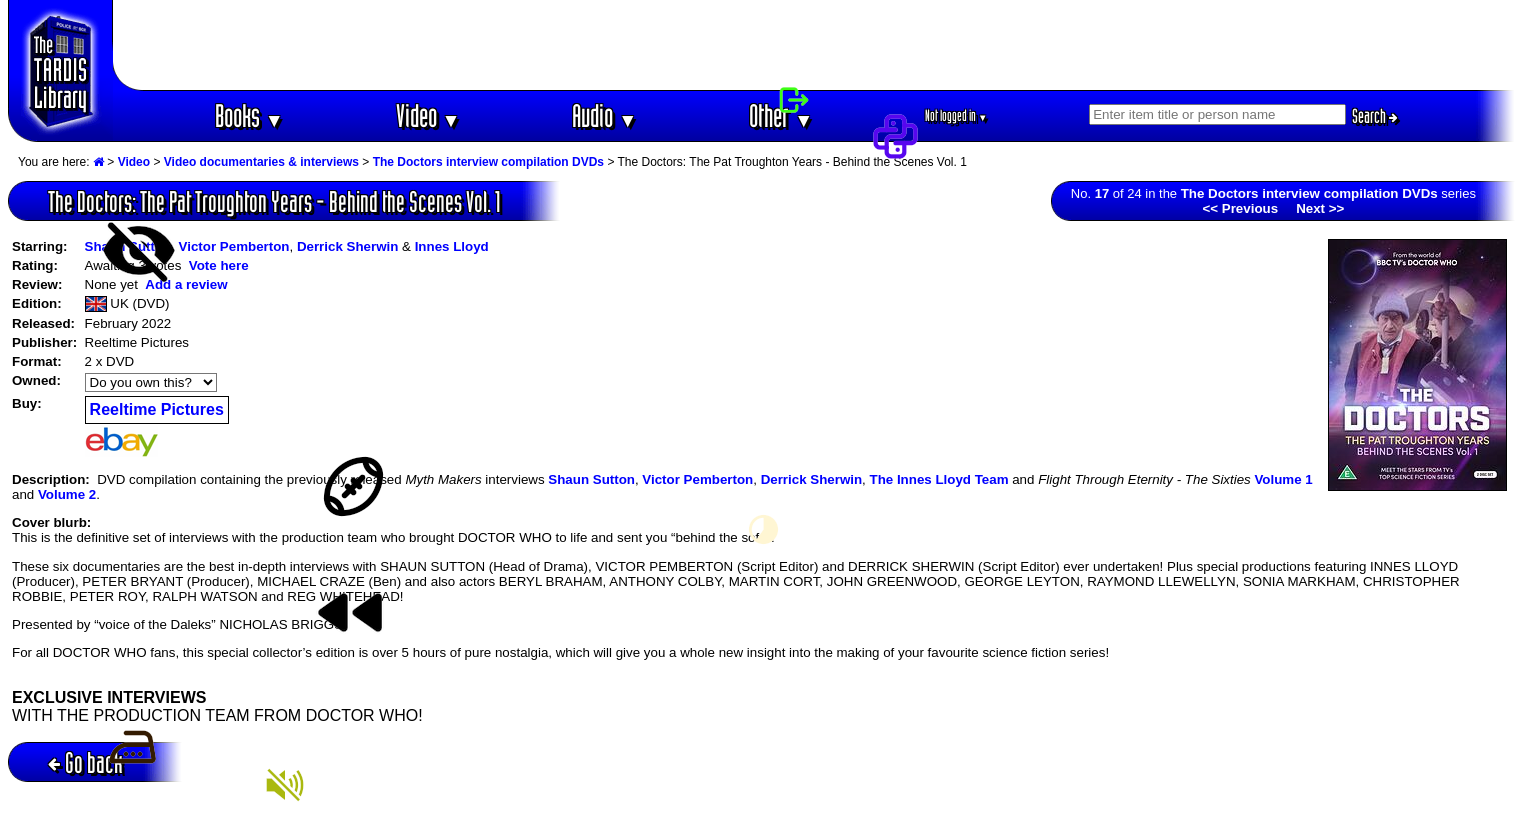 The width and height of the screenshot is (1523, 816). Describe the element at coordinates (895, 136) in the screenshot. I see `indicates python programming language` at that location.